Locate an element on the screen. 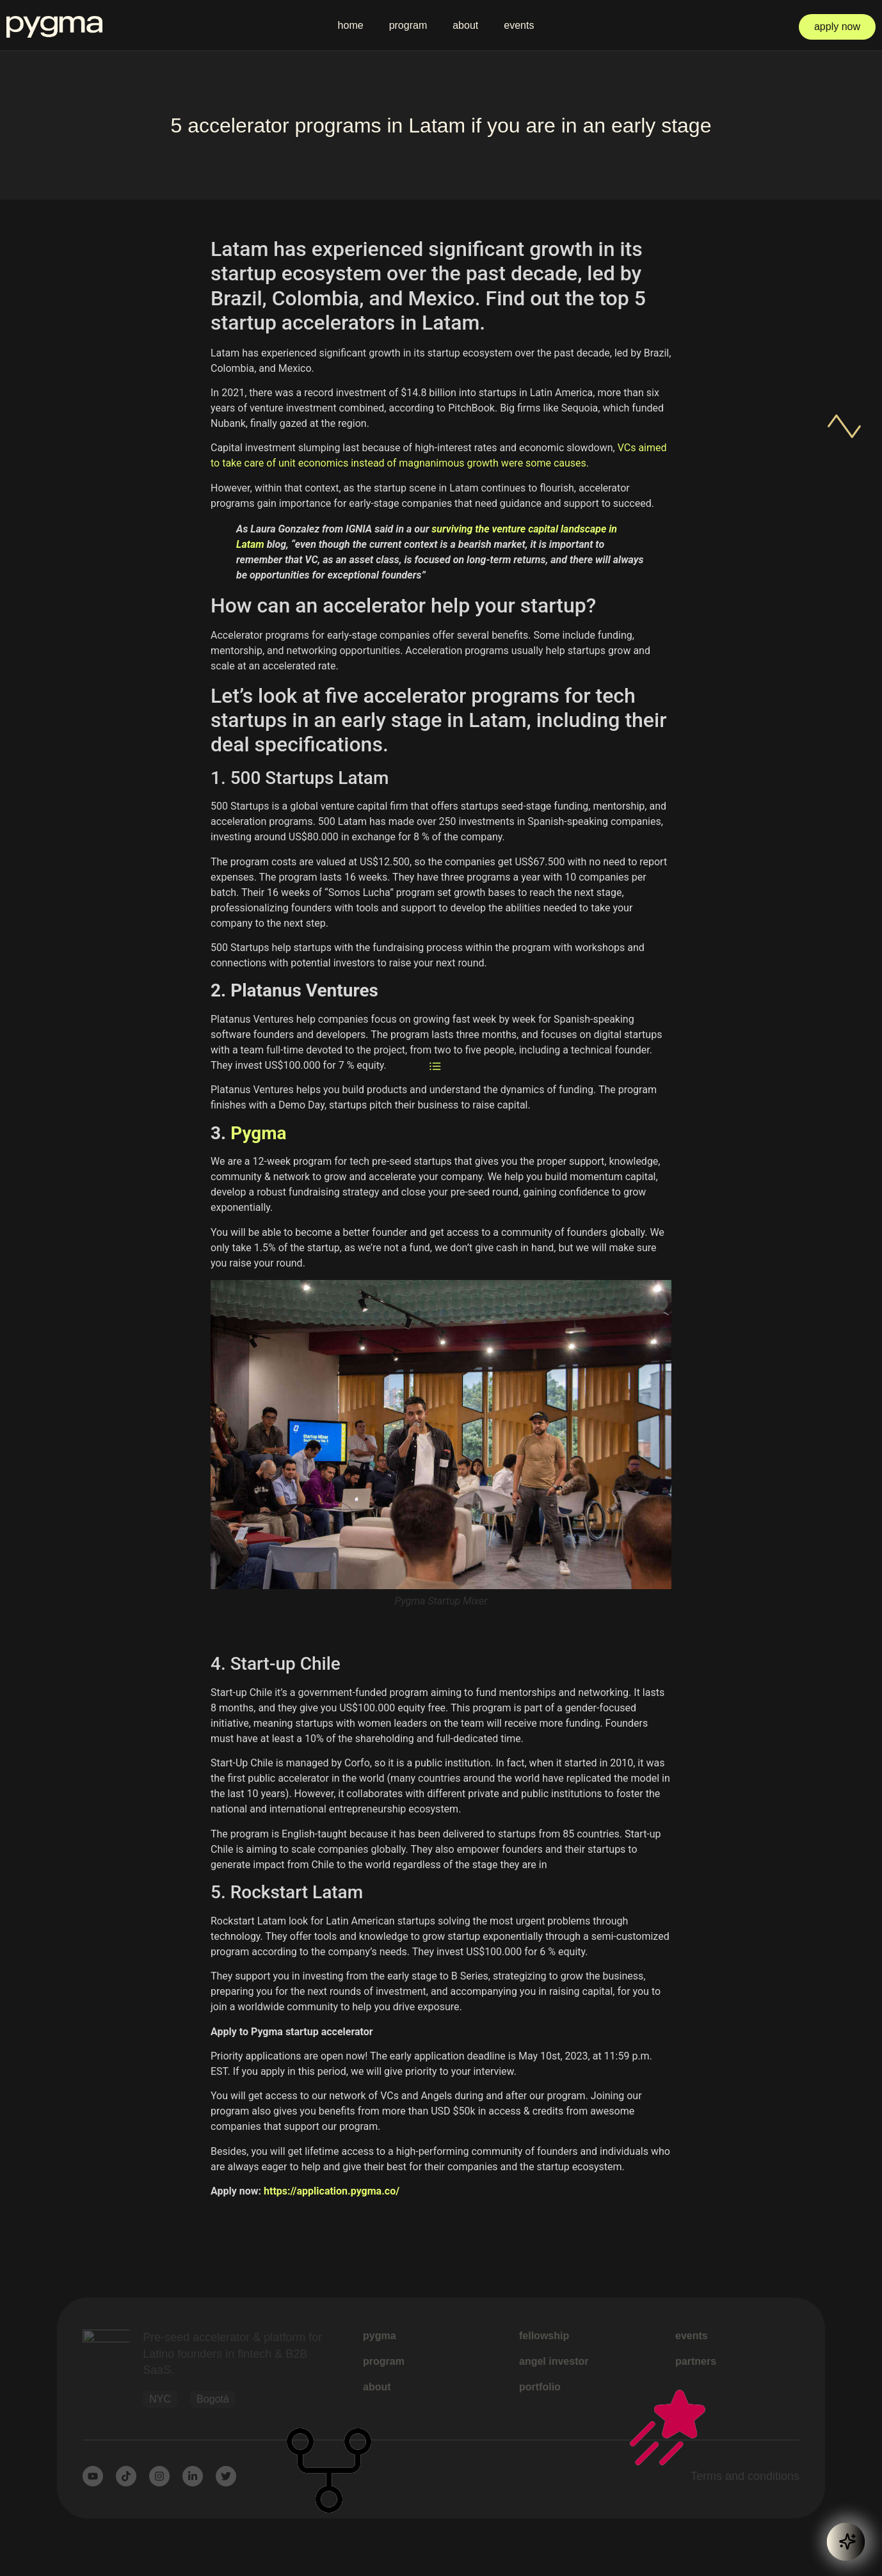 The image size is (882, 2576). mark as favorite or featured is located at coordinates (668, 2428).